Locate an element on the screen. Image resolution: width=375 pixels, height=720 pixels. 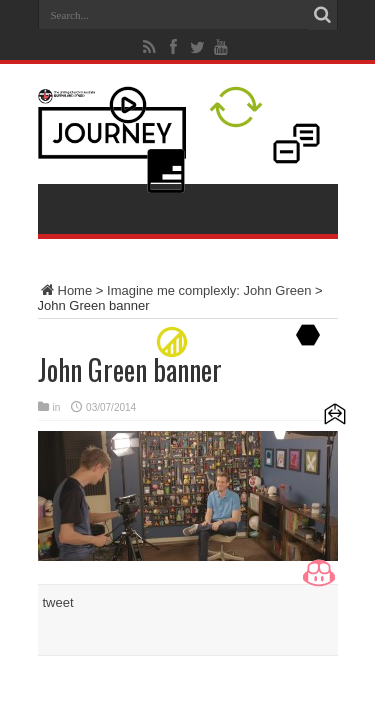
indicates an enum member or enumeration value in code is located at coordinates (296, 143).